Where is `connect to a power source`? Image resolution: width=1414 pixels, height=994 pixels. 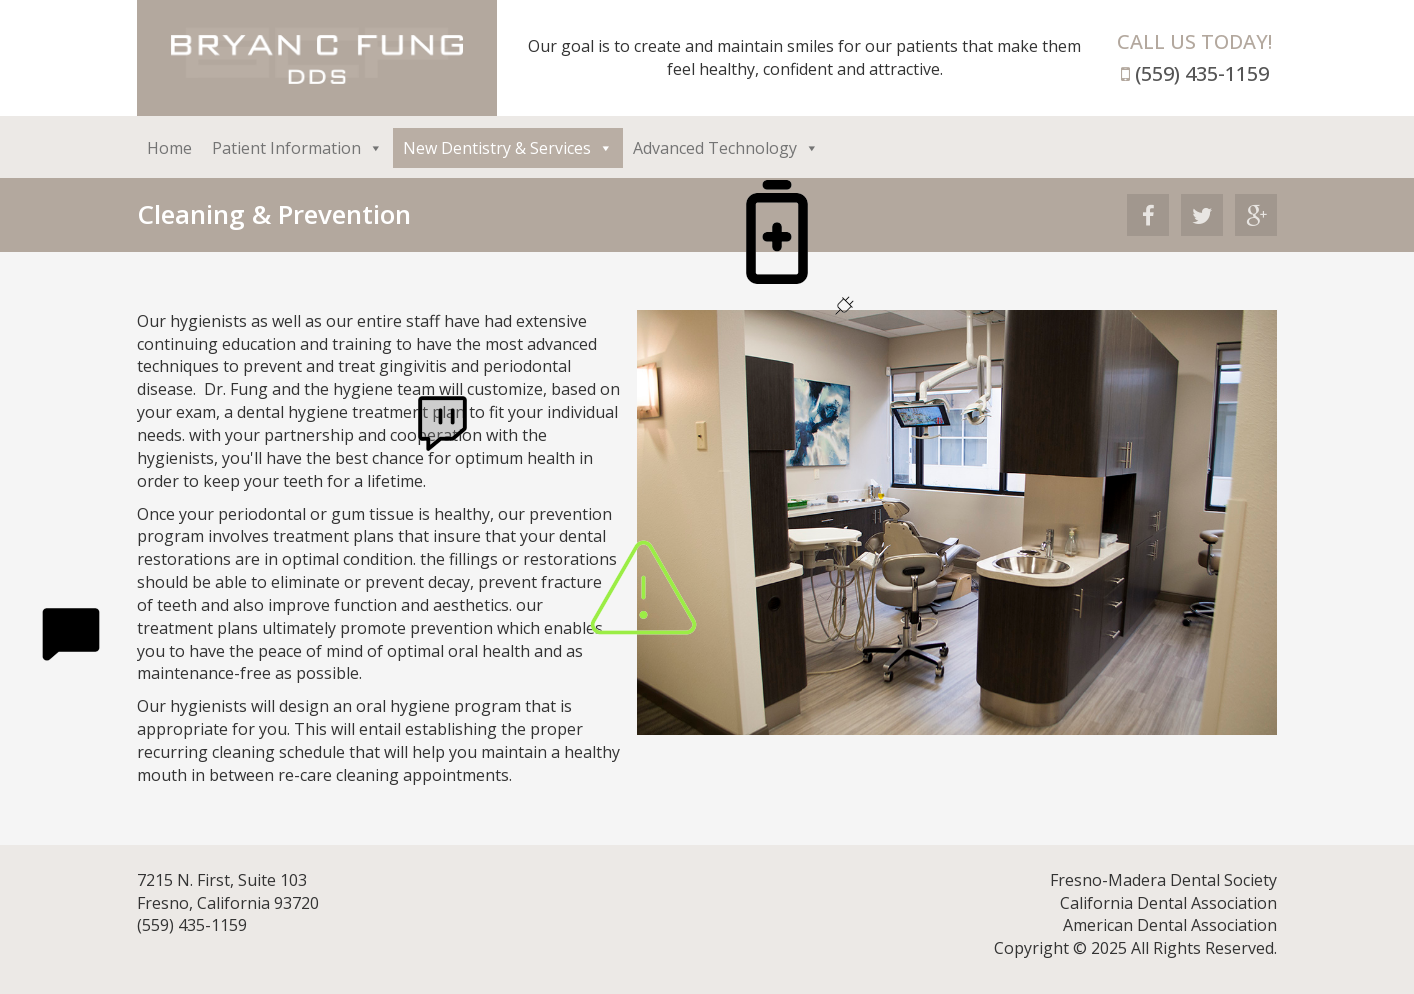
connect to a power source is located at coordinates (844, 306).